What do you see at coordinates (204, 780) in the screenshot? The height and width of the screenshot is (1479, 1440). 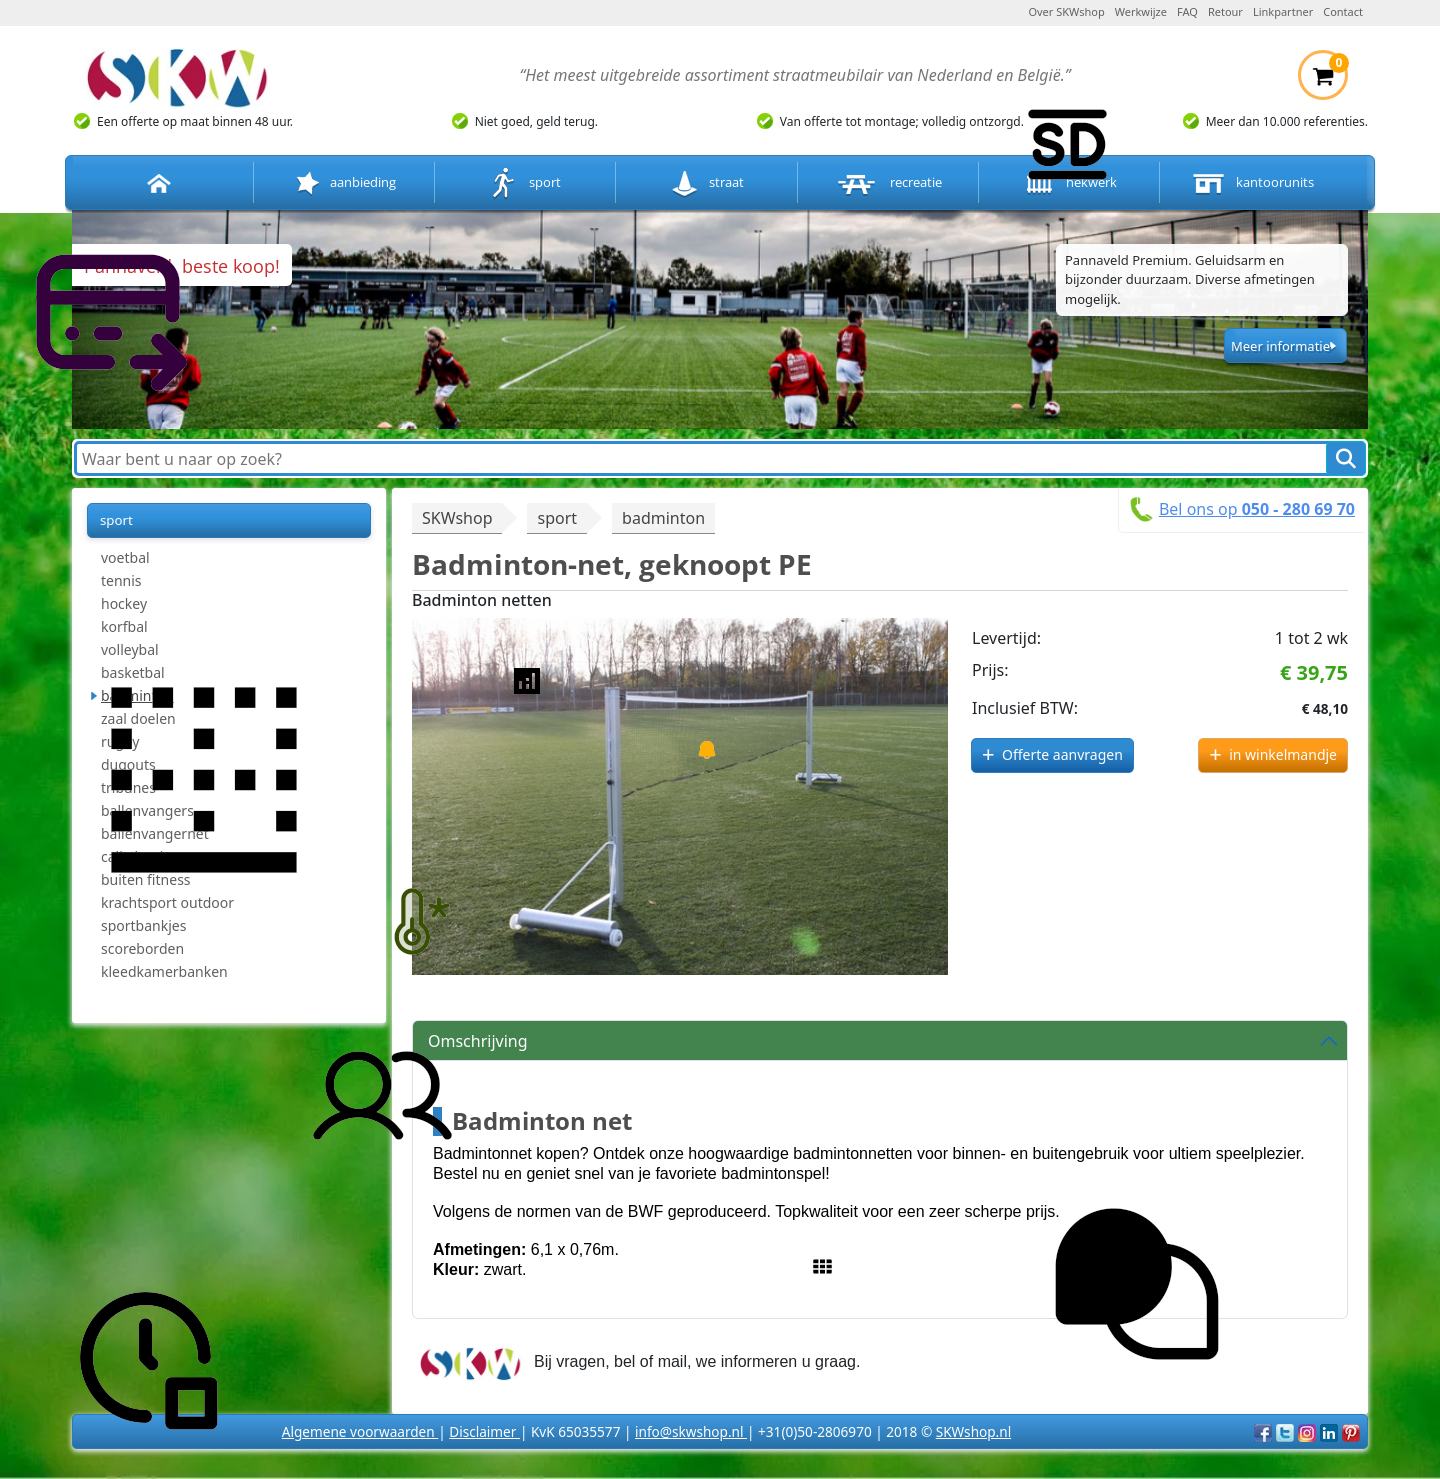 I see `apply bottom border to selected cells` at bounding box center [204, 780].